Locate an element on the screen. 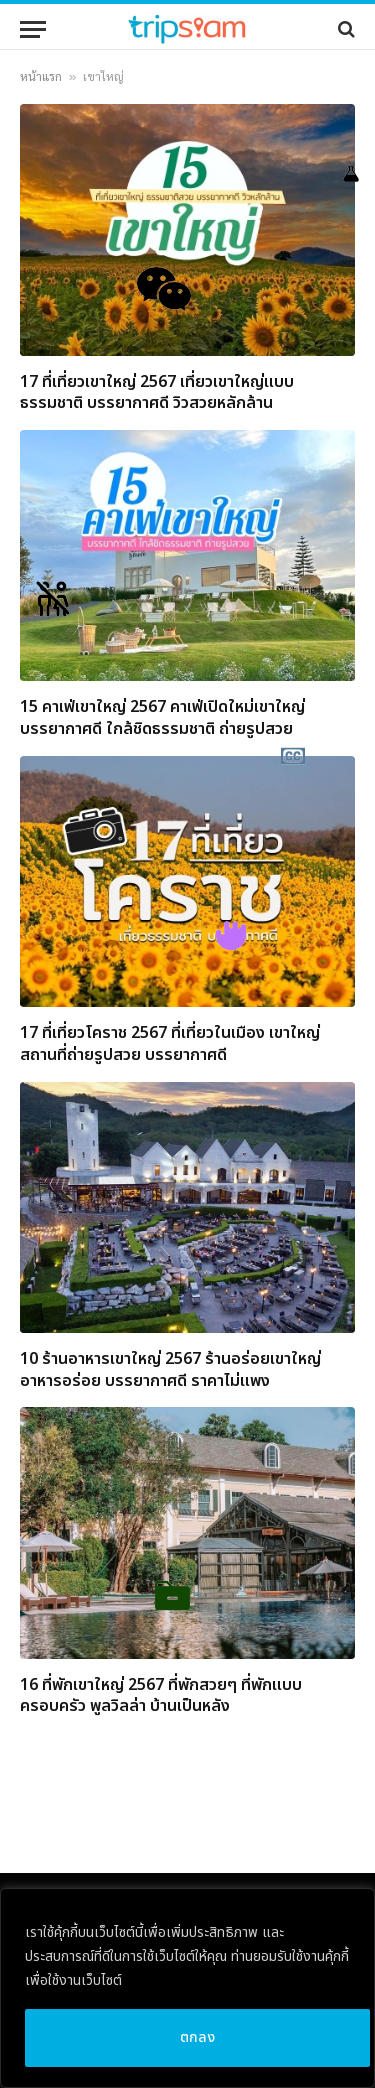  open WeChat messaging app is located at coordinates (164, 289).